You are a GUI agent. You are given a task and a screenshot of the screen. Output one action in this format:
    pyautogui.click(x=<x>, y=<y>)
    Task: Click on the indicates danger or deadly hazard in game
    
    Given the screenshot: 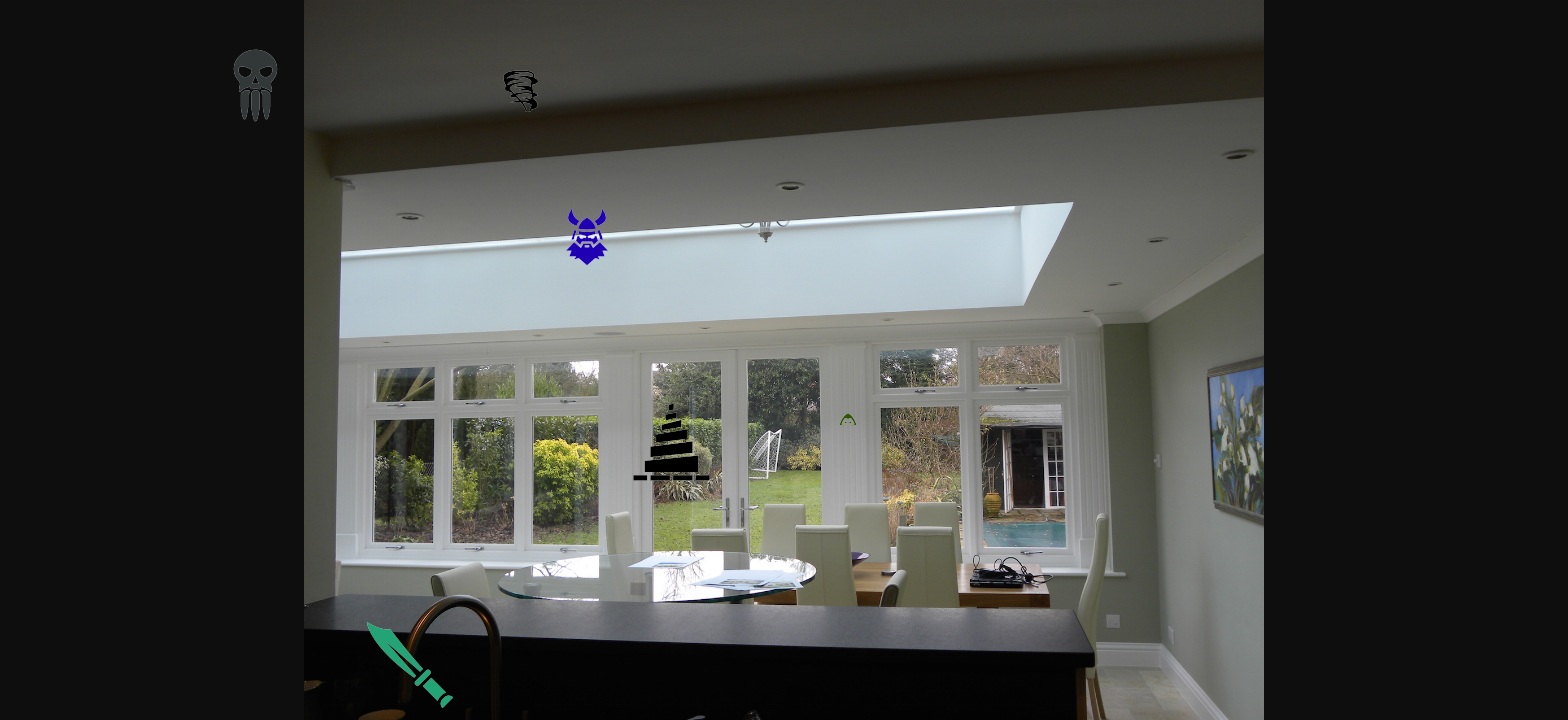 What is the action you would take?
    pyautogui.click(x=255, y=85)
    